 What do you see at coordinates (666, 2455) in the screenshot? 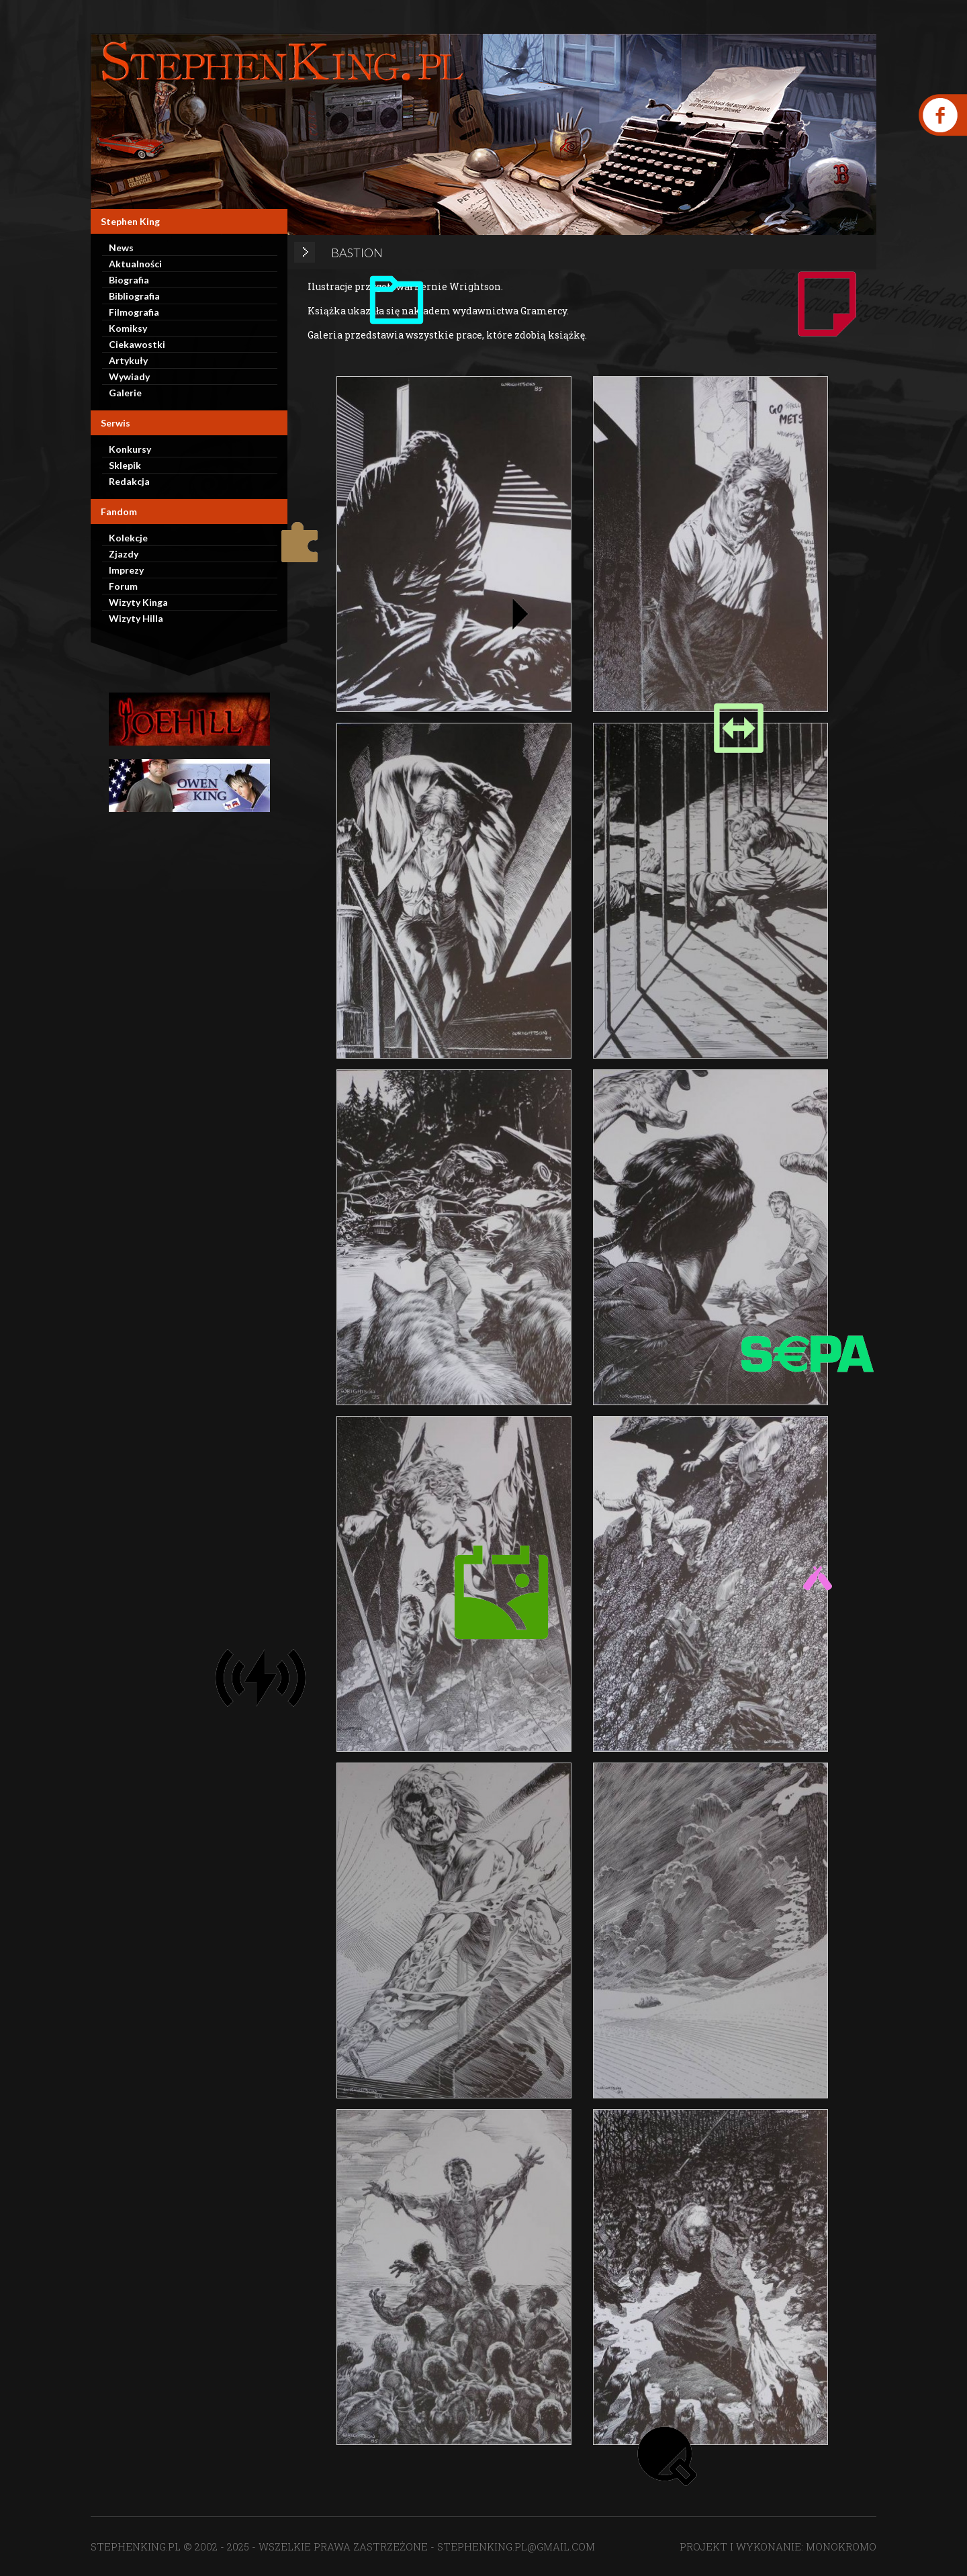
I see `open ping pong or table tennis game` at bounding box center [666, 2455].